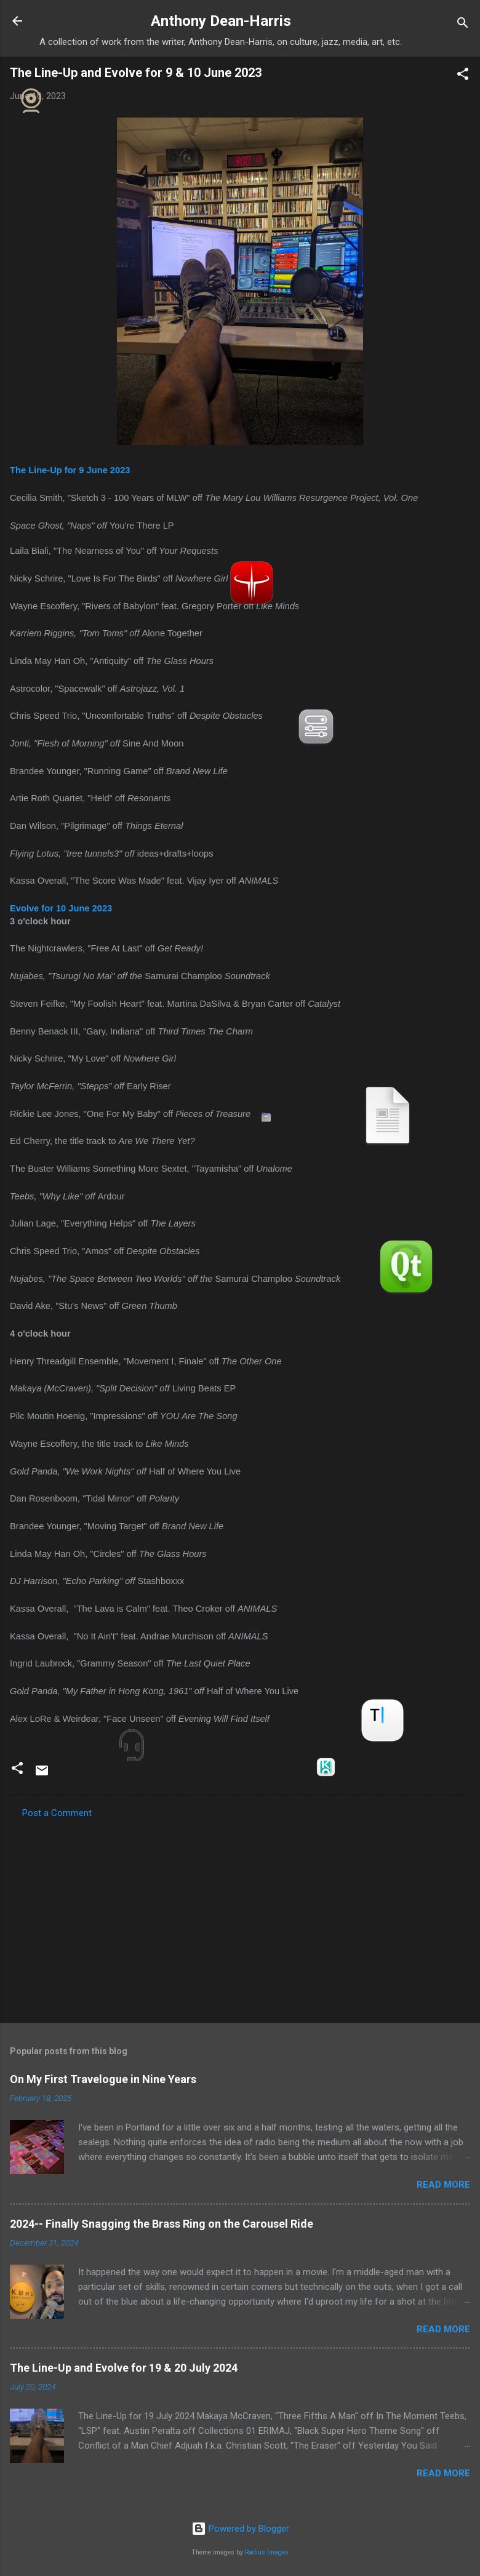  Describe the element at coordinates (316, 726) in the screenshot. I see `open interface design application` at that location.